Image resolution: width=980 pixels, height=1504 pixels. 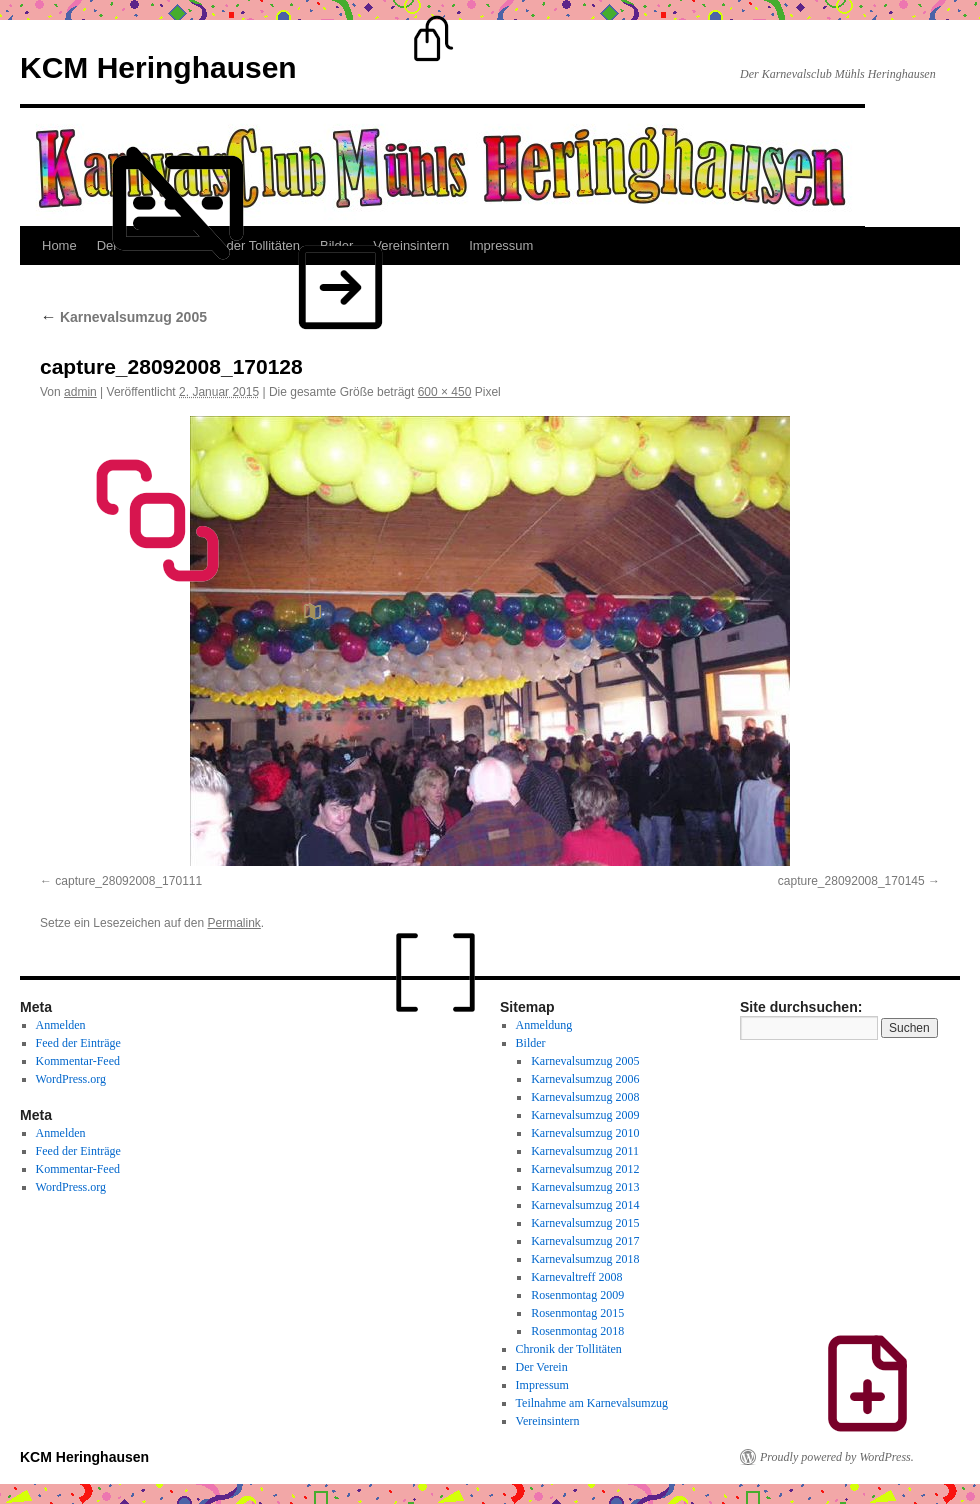 I want to click on open map view, so click(x=312, y=611).